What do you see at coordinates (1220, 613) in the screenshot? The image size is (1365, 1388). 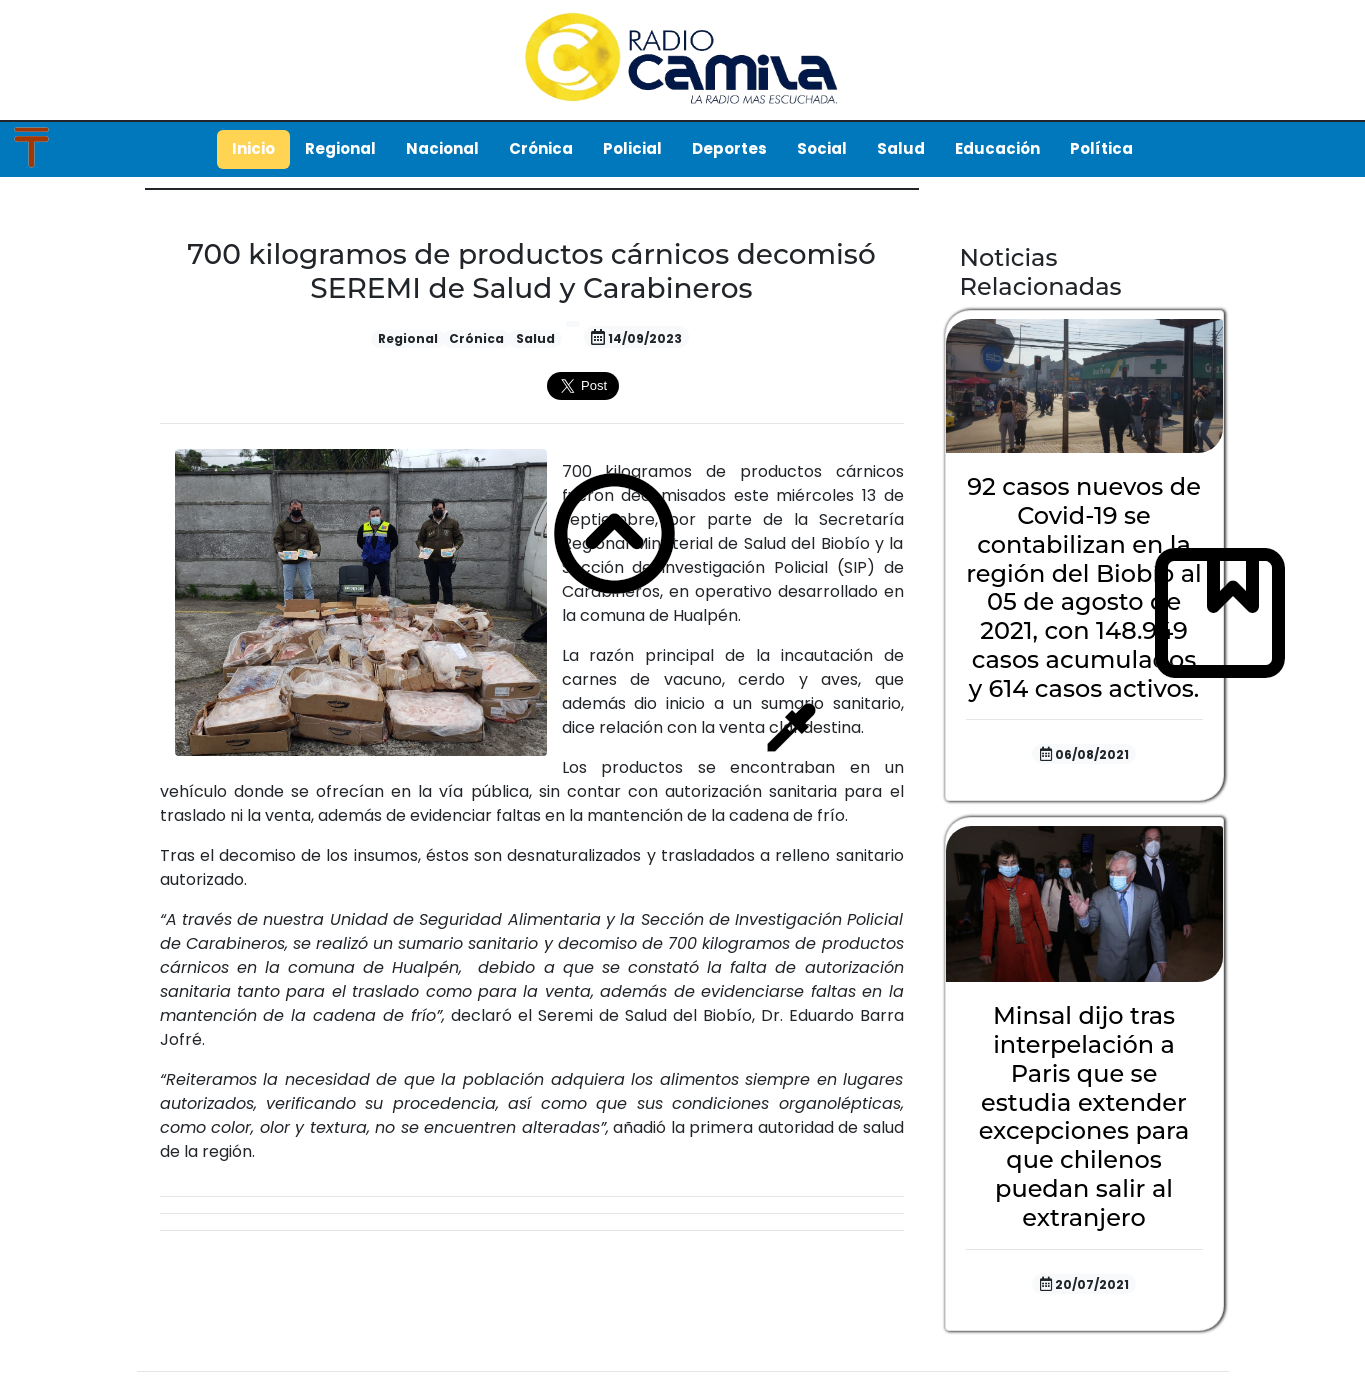 I see `view your music album collection` at bounding box center [1220, 613].